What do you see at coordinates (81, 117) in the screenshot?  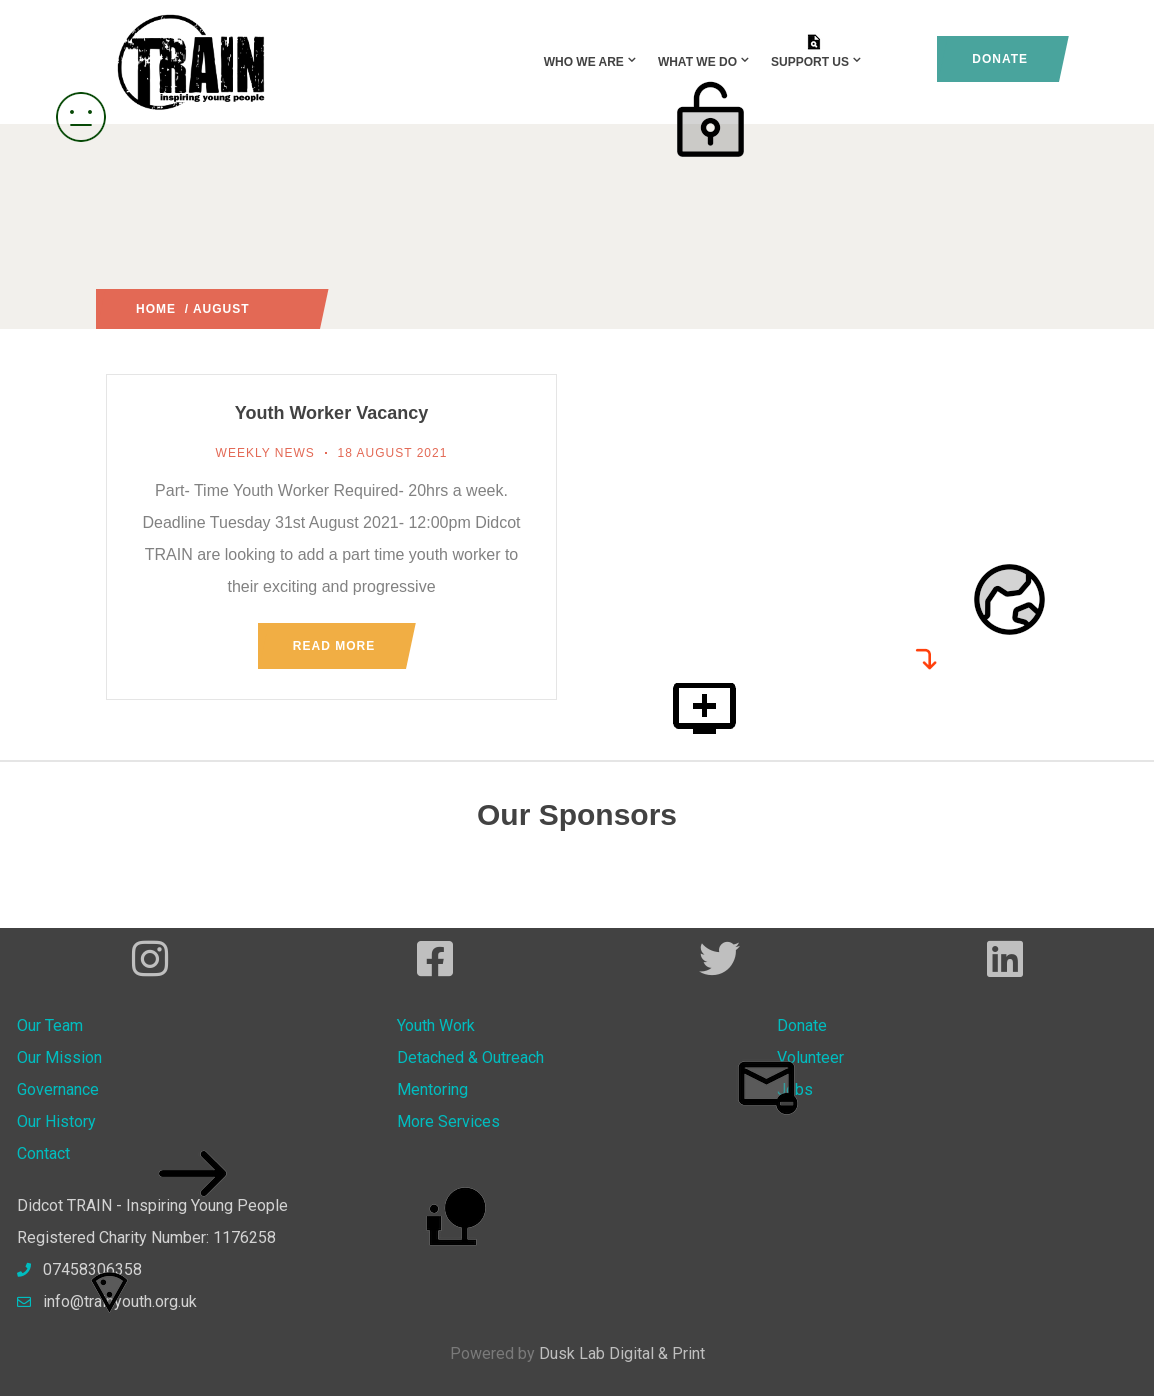 I see `rate your experience as neutral` at bounding box center [81, 117].